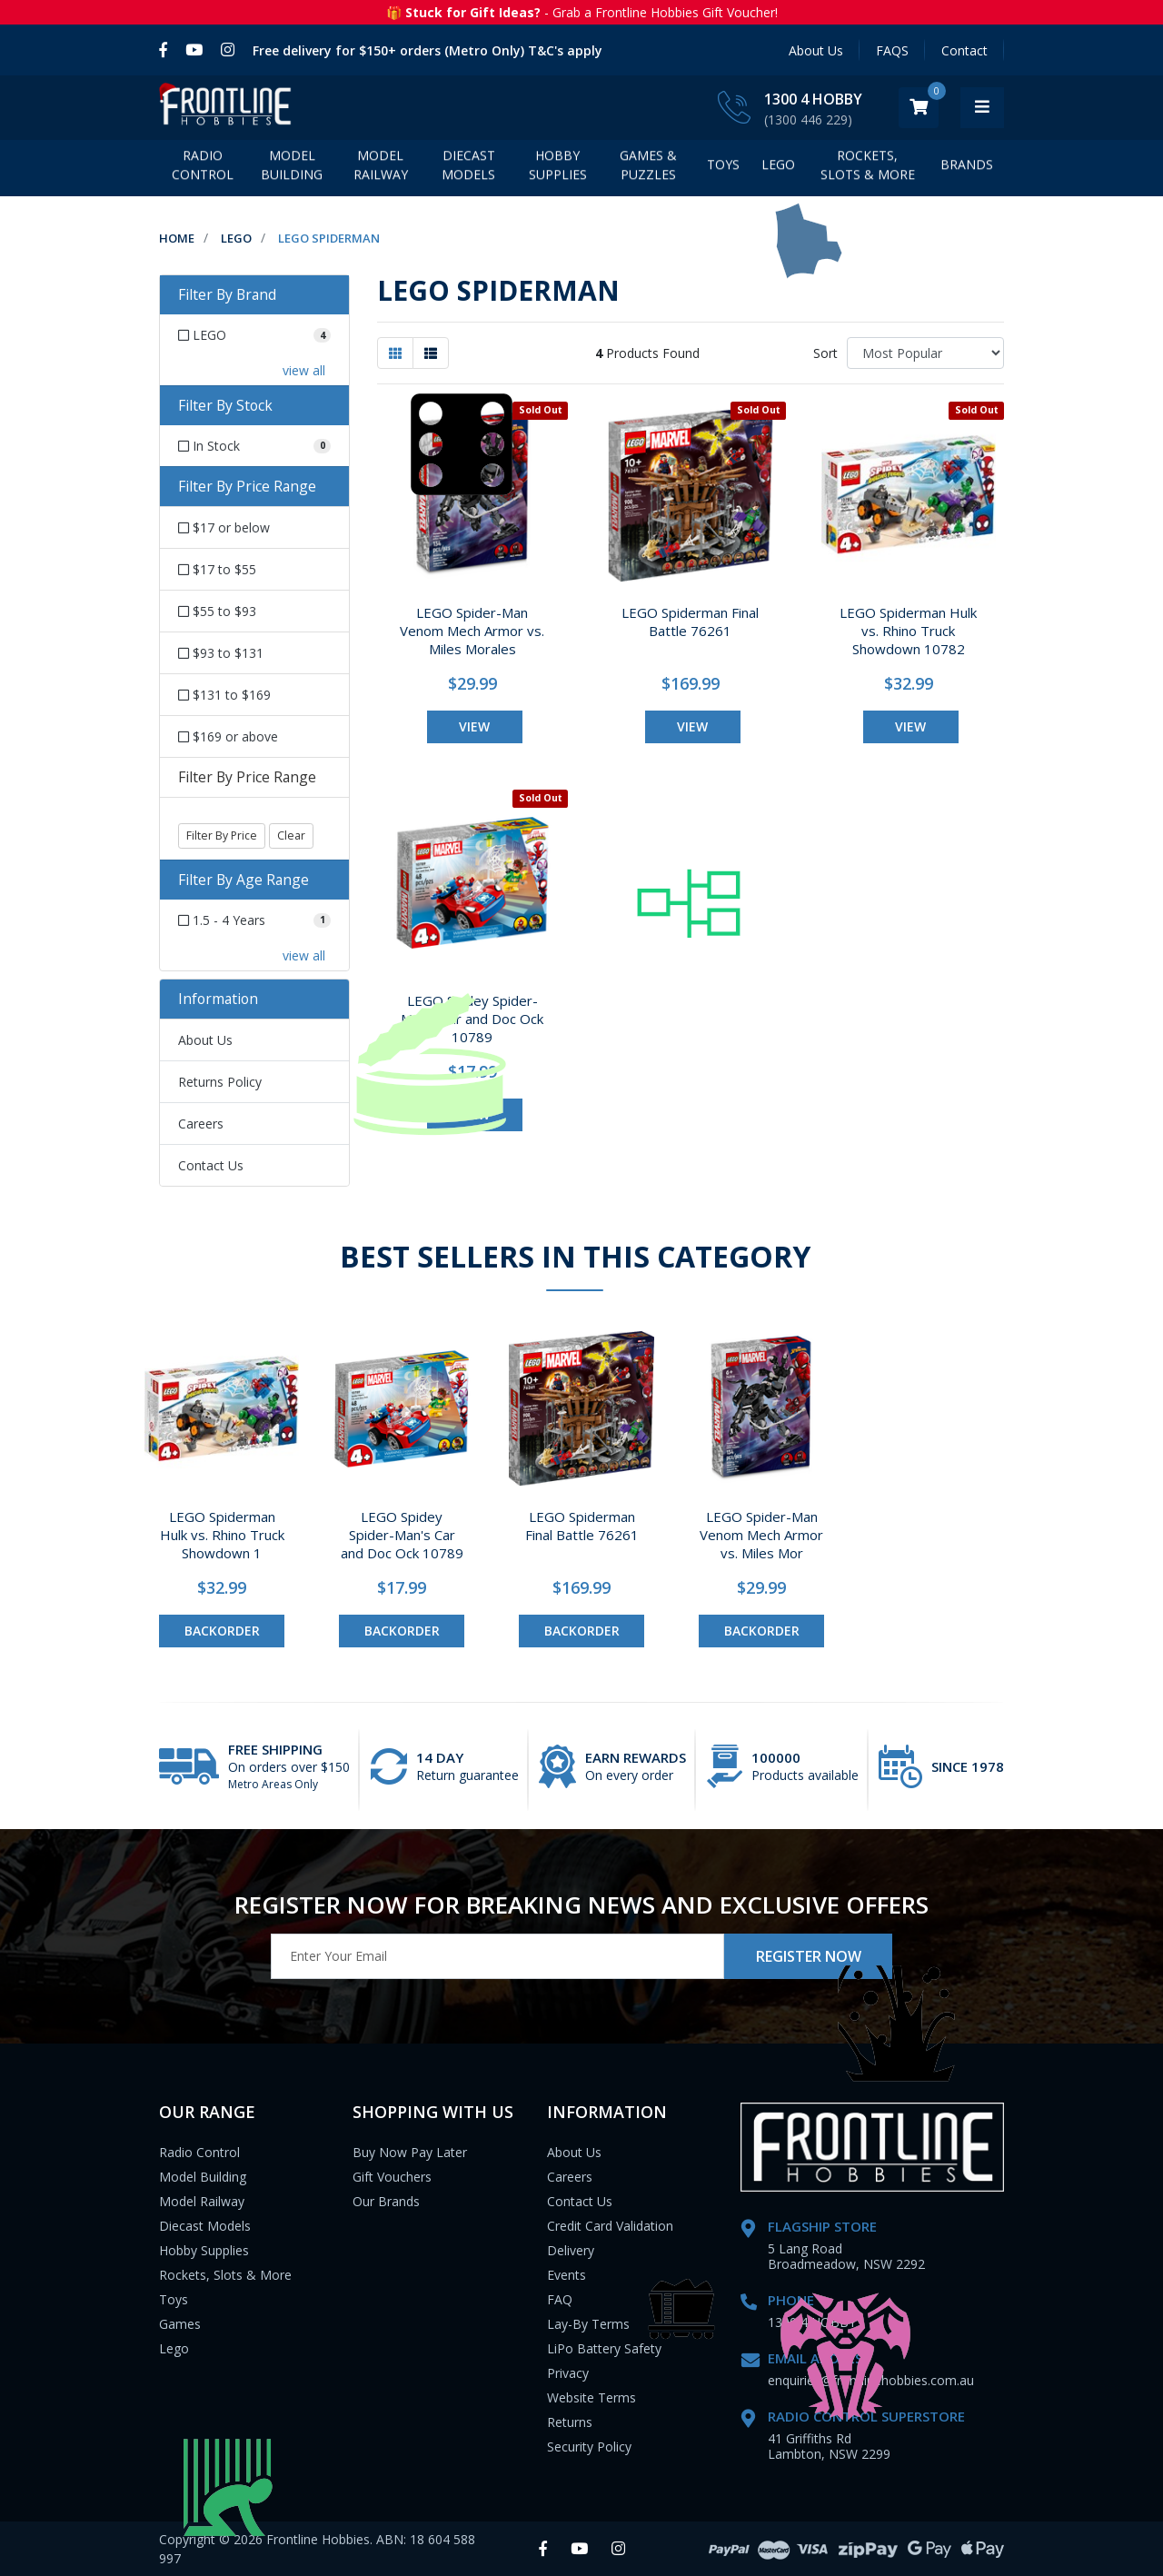  Describe the element at coordinates (845, 2356) in the screenshot. I see `select gargoyle character or unit` at that location.